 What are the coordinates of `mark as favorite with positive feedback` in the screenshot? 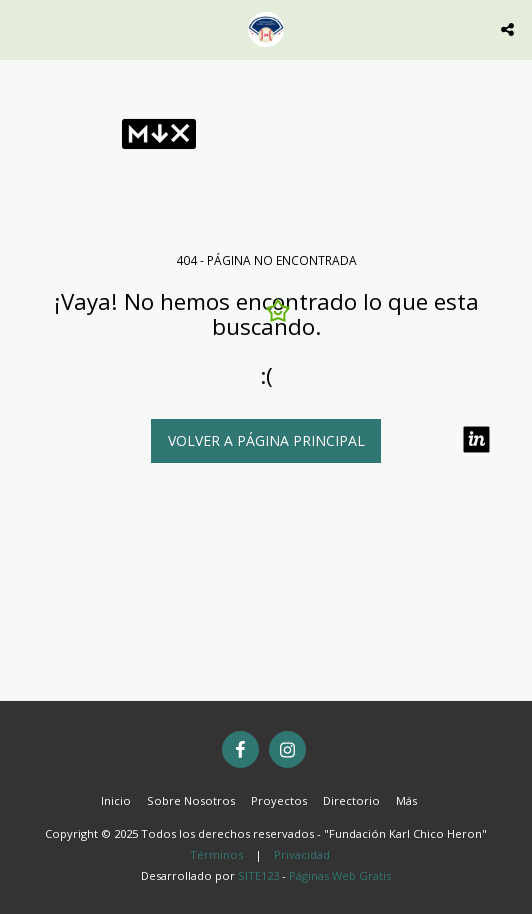 It's located at (278, 311).